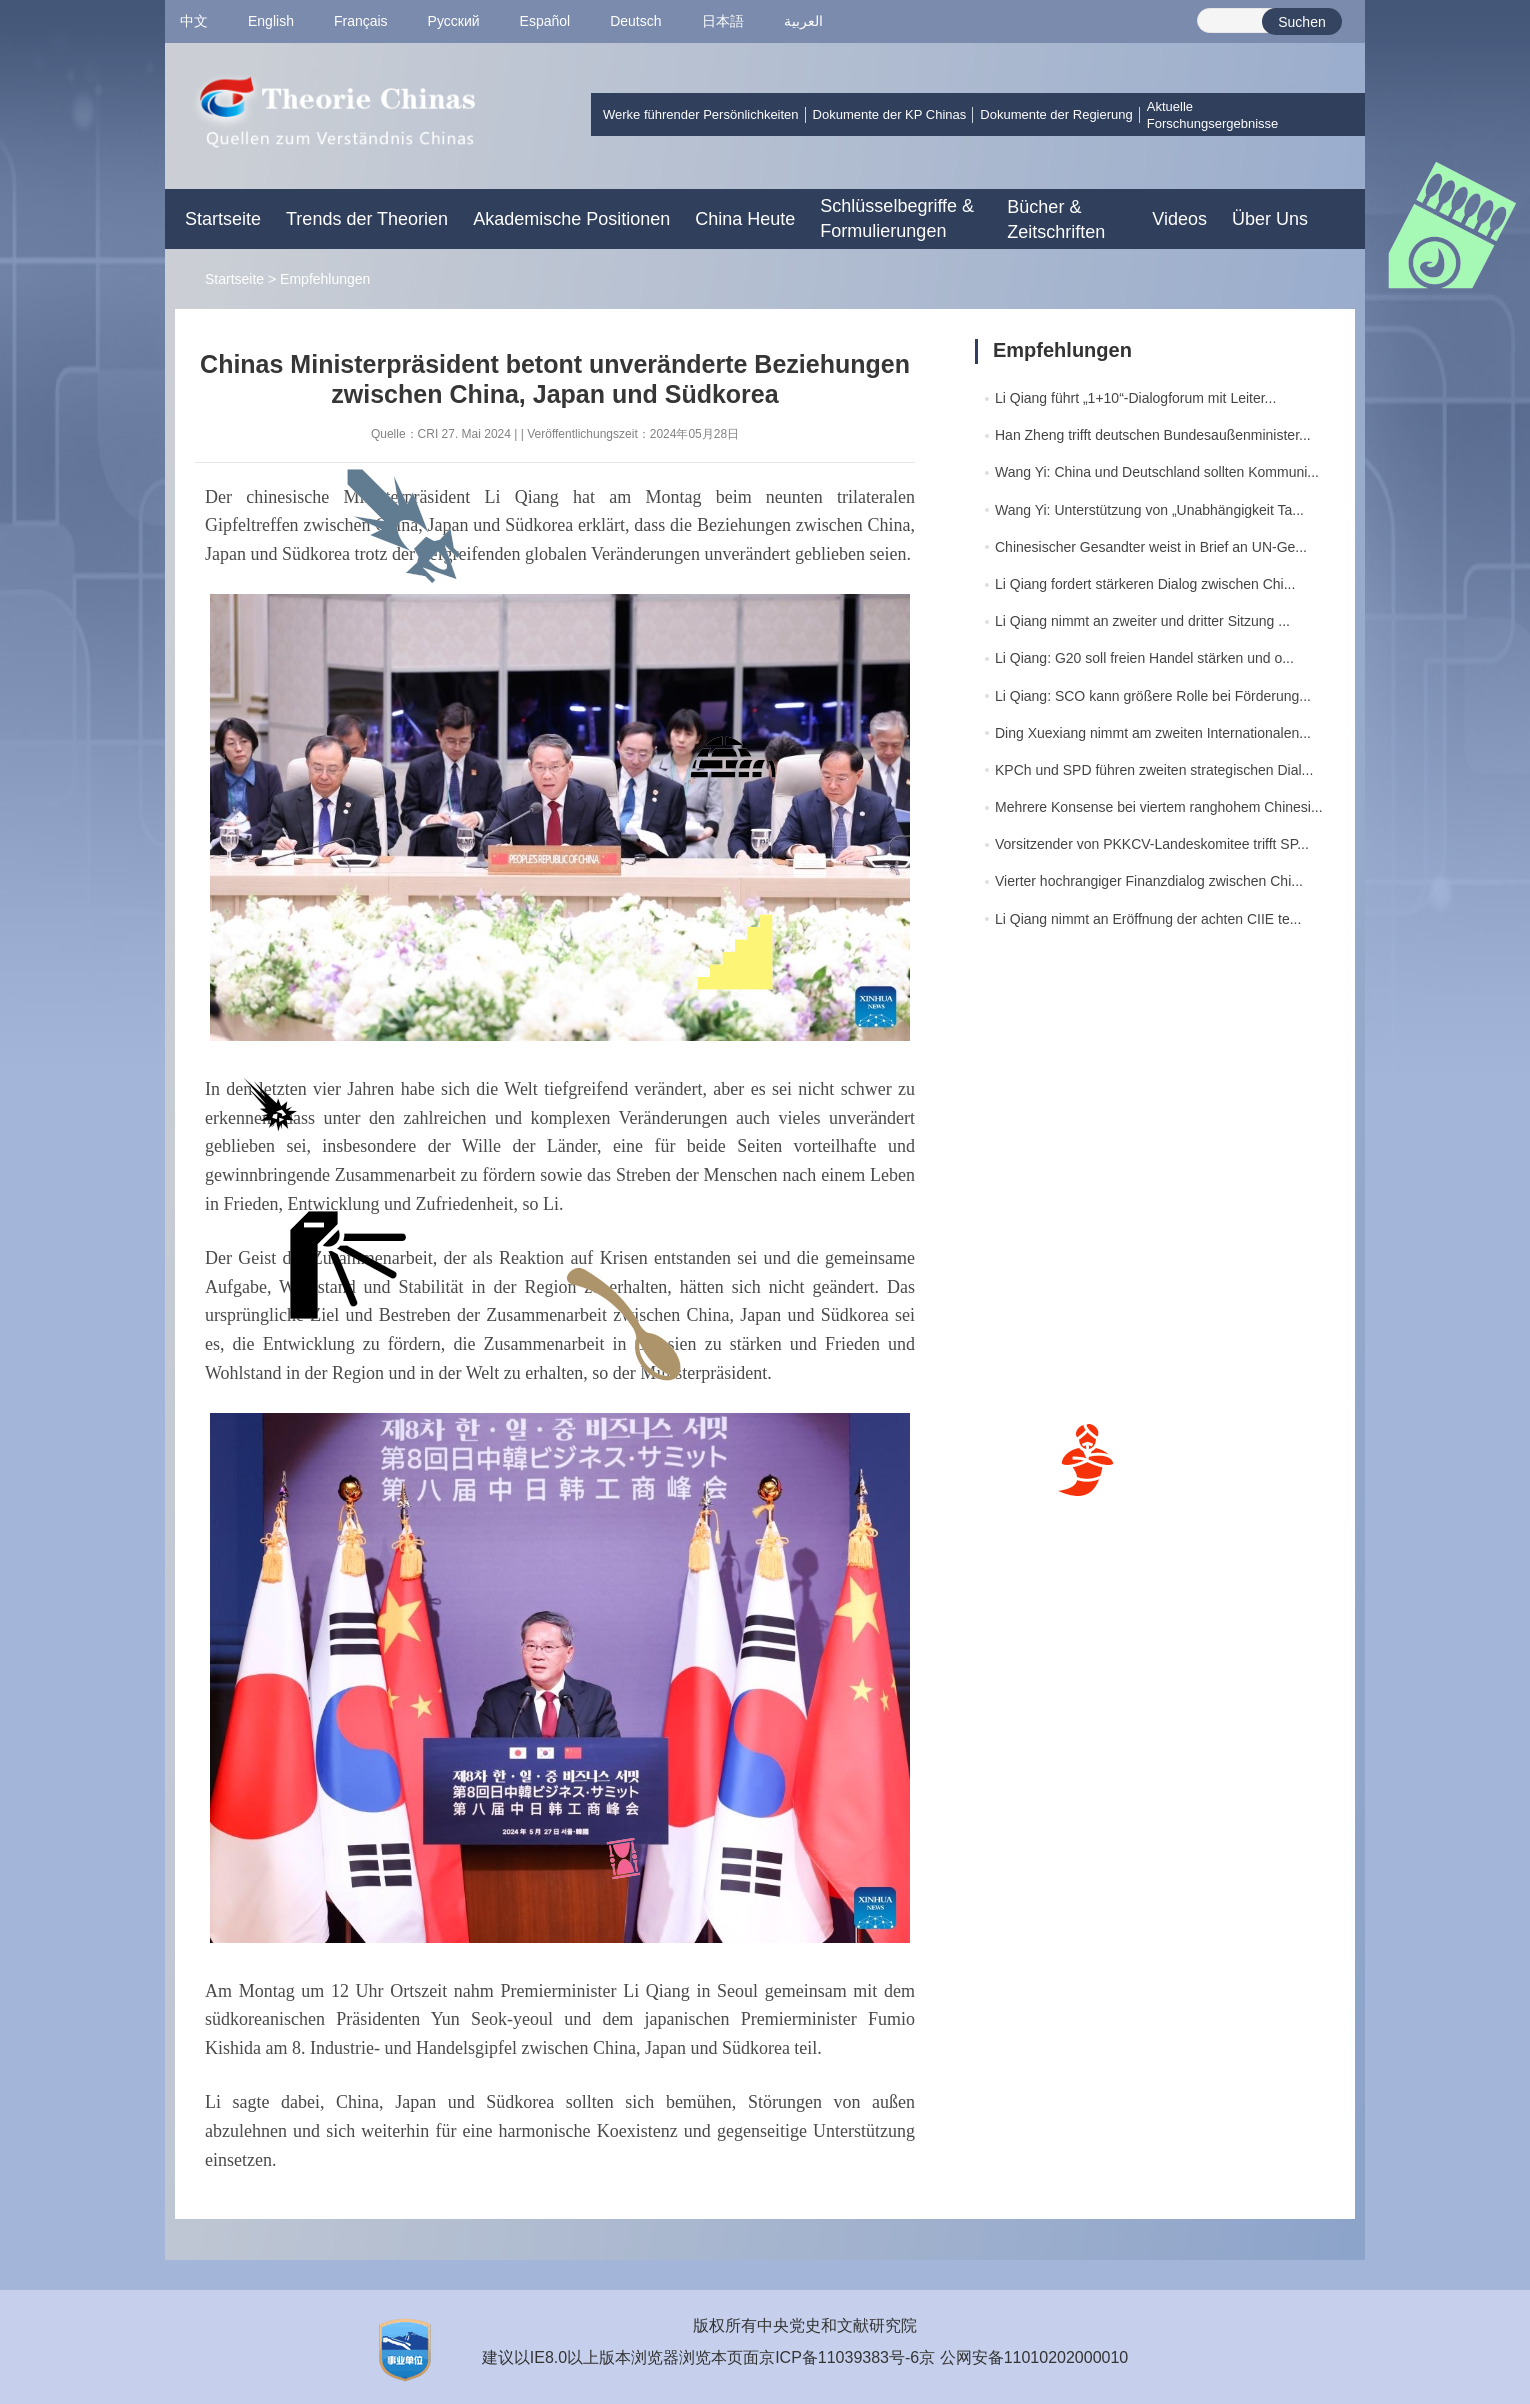 The image size is (1530, 2404). What do you see at coordinates (1453, 224) in the screenshot?
I see `fire or flame-related tools in a survival game` at bounding box center [1453, 224].